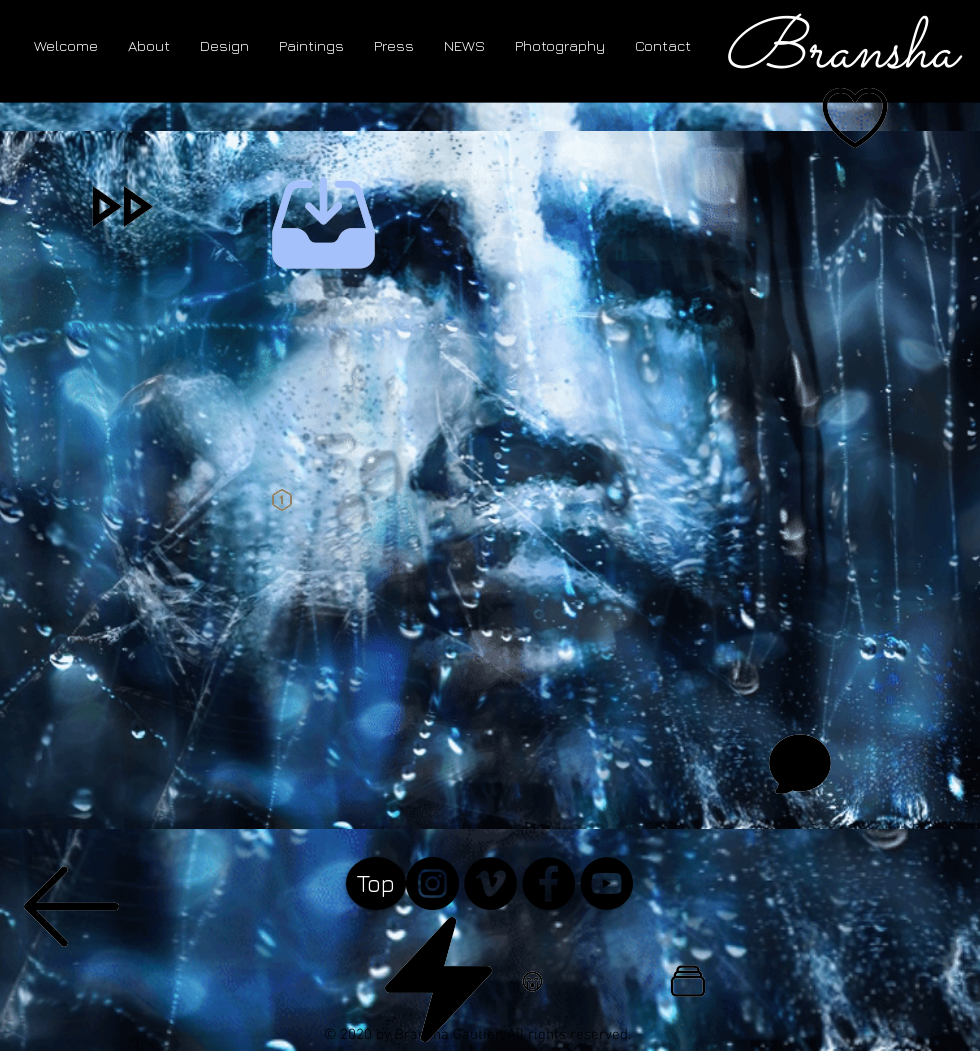 This screenshot has width=980, height=1051. I want to click on react with a crying emotion, so click(532, 981).